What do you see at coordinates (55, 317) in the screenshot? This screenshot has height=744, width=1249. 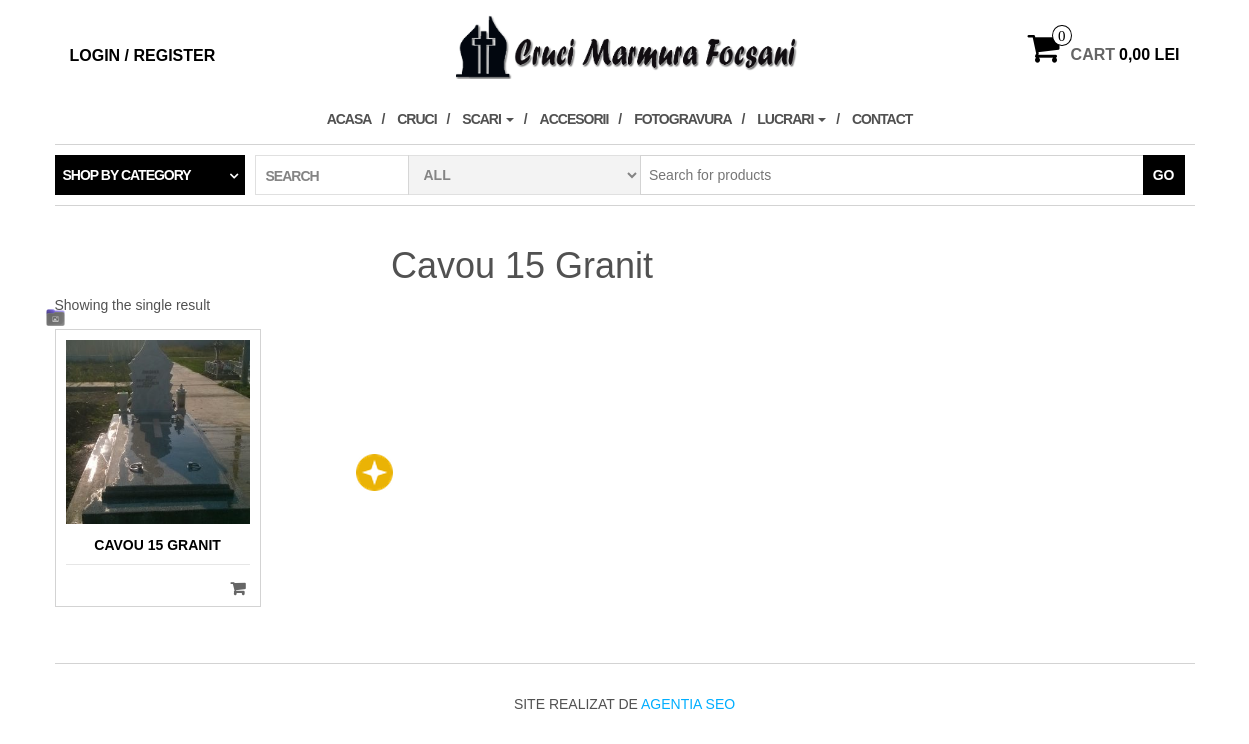 I see `open your pictures folder` at bounding box center [55, 317].